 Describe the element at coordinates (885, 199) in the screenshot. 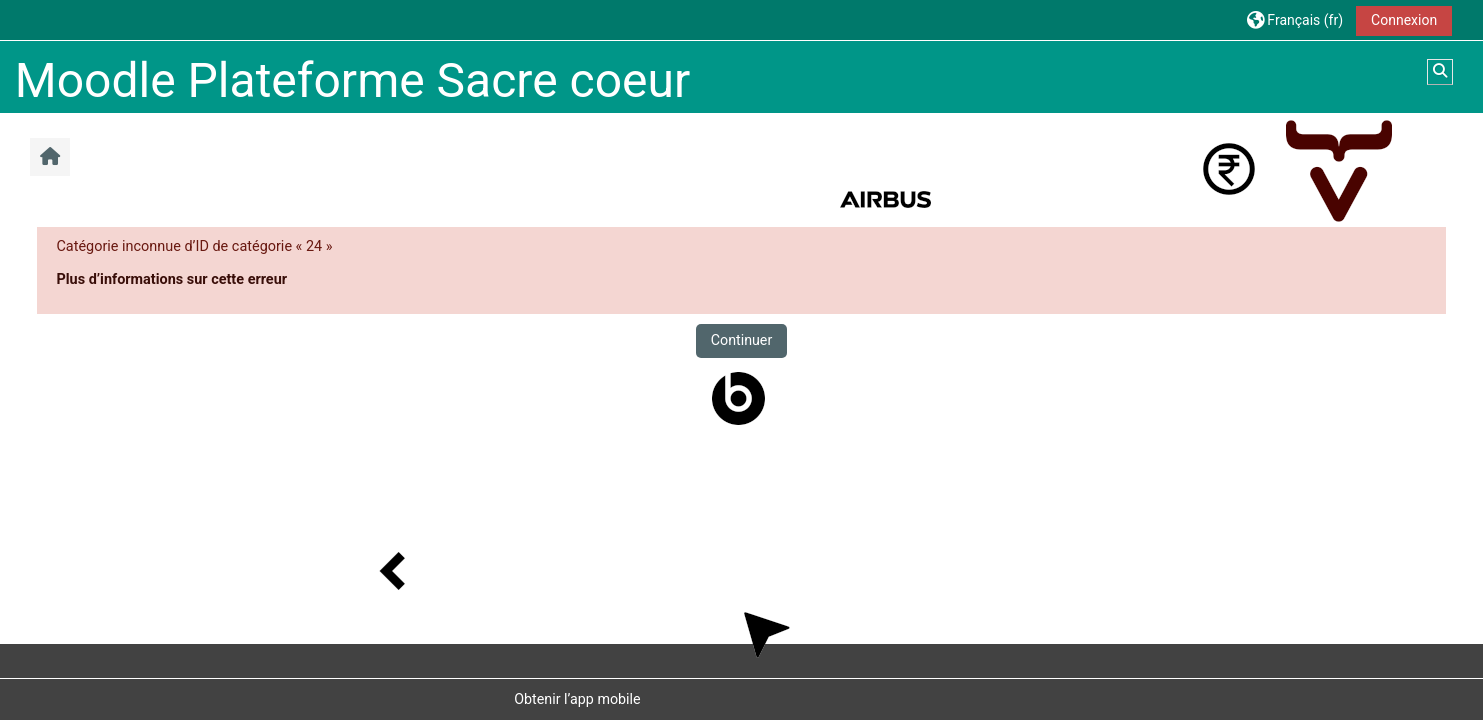

I see `airbus company logo` at that location.